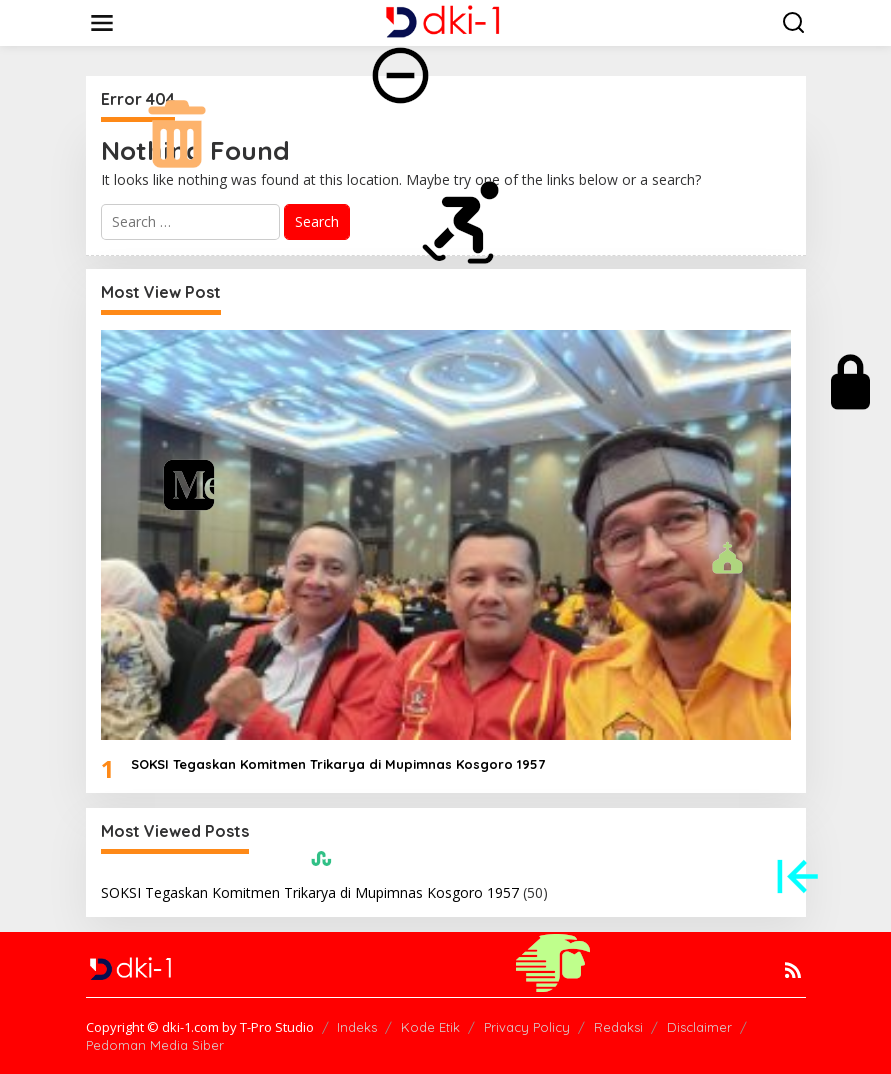 The height and width of the screenshot is (1074, 891). What do you see at coordinates (400, 75) in the screenshot?
I see `remove item from list or selection` at bounding box center [400, 75].